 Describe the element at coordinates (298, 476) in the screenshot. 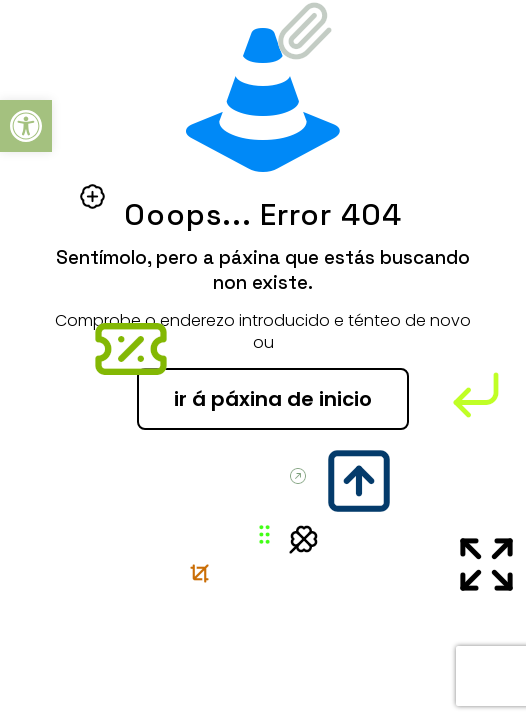

I see `open link in new tab or window` at that location.